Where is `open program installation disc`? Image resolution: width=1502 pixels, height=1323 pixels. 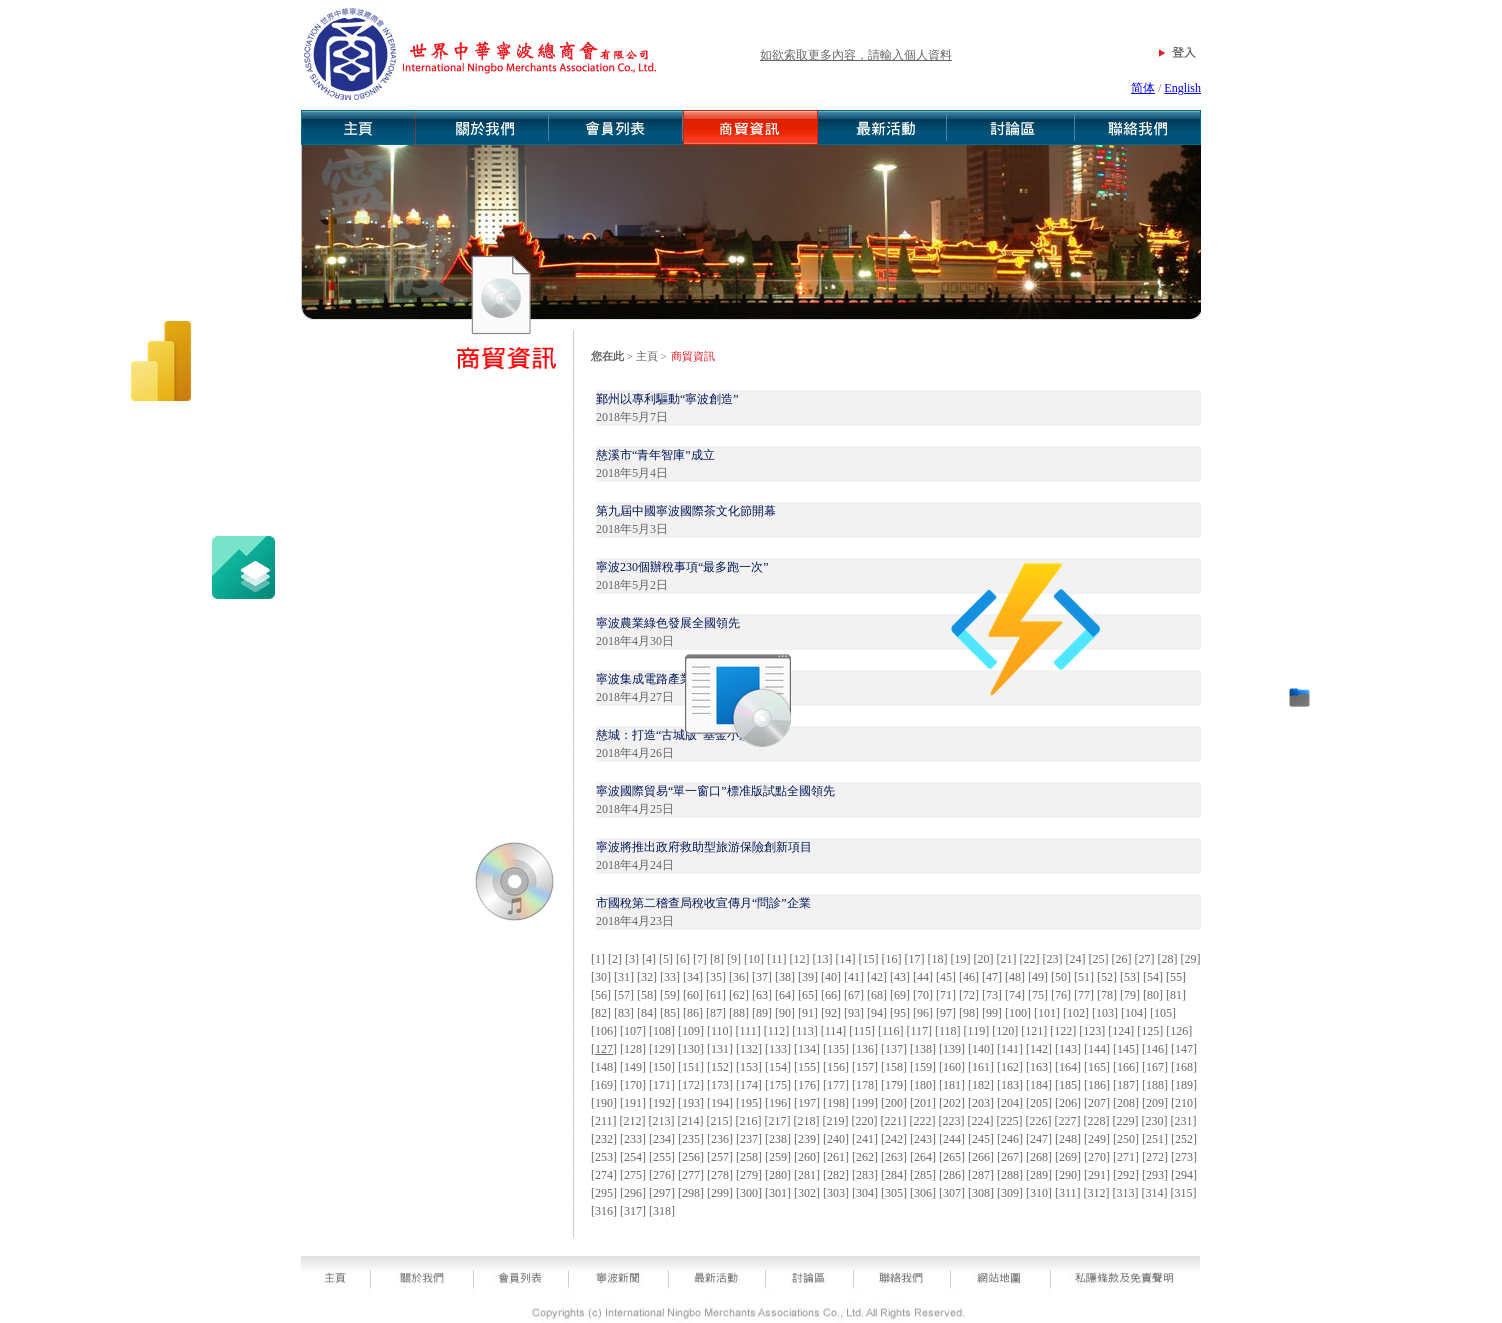
open program installation disc is located at coordinates (738, 694).